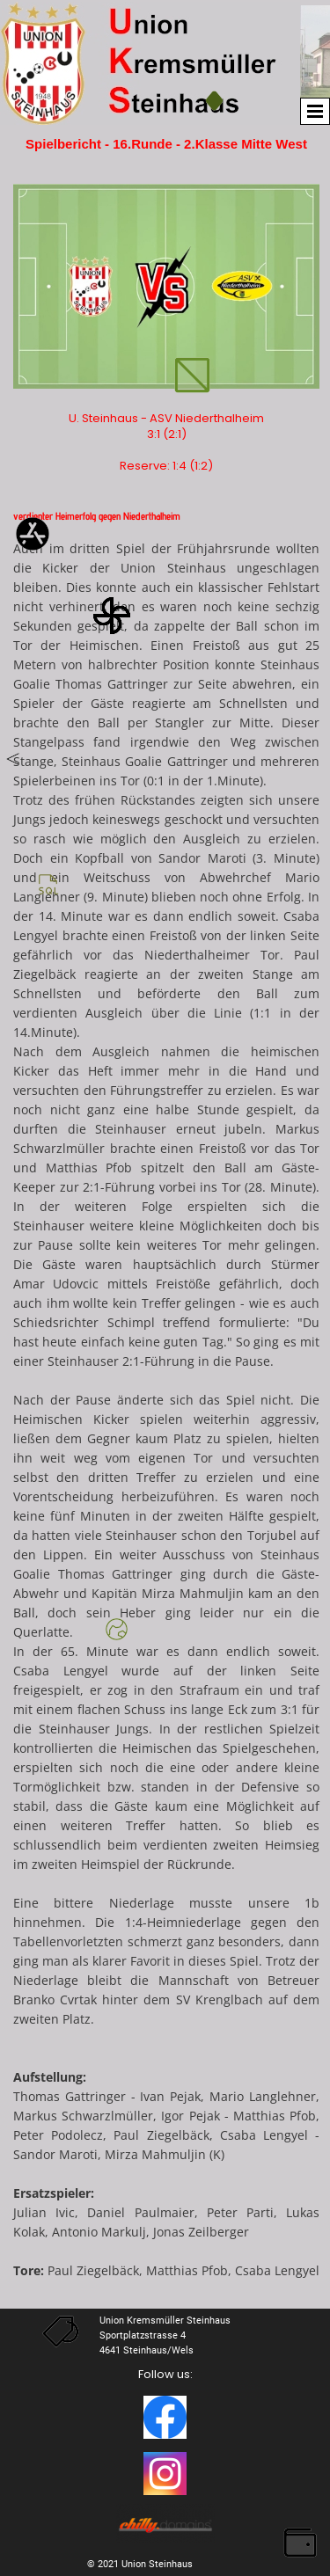 Image resolution: width=330 pixels, height=2576 pixels. What do you see at coordinates (299, 2543) in the screenshot?
I see `access your wallet or payment methods` at bounding box center [299, 2543].